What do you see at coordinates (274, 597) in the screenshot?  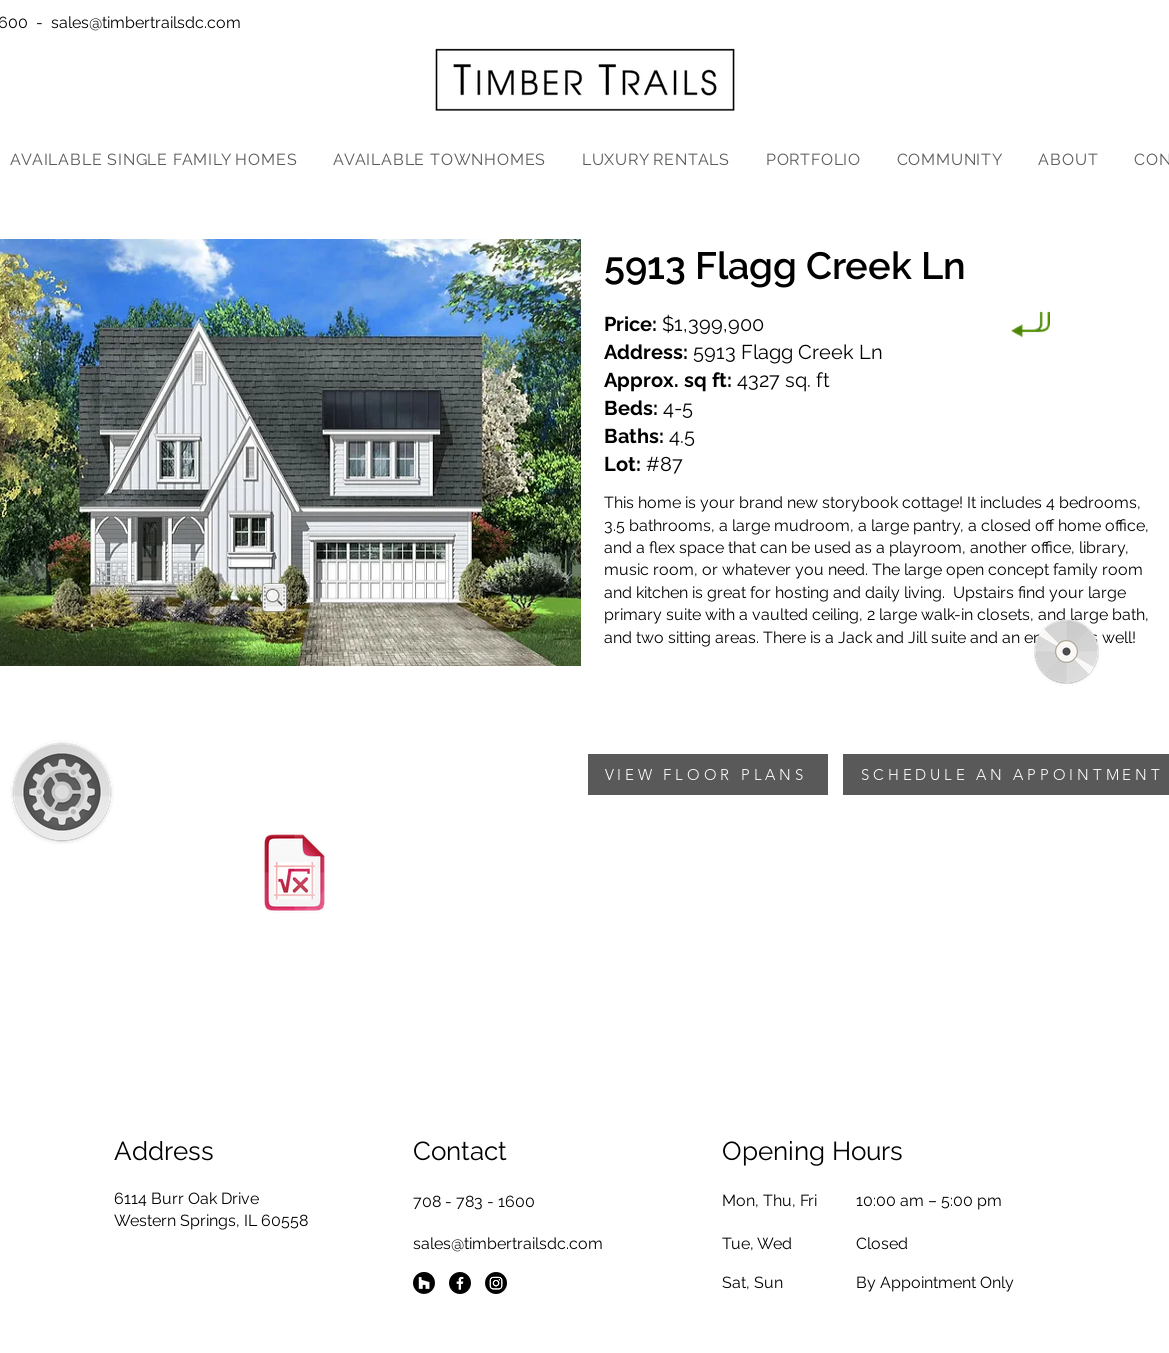 I see `open the log viewer application` at bounding box center [274, 597].